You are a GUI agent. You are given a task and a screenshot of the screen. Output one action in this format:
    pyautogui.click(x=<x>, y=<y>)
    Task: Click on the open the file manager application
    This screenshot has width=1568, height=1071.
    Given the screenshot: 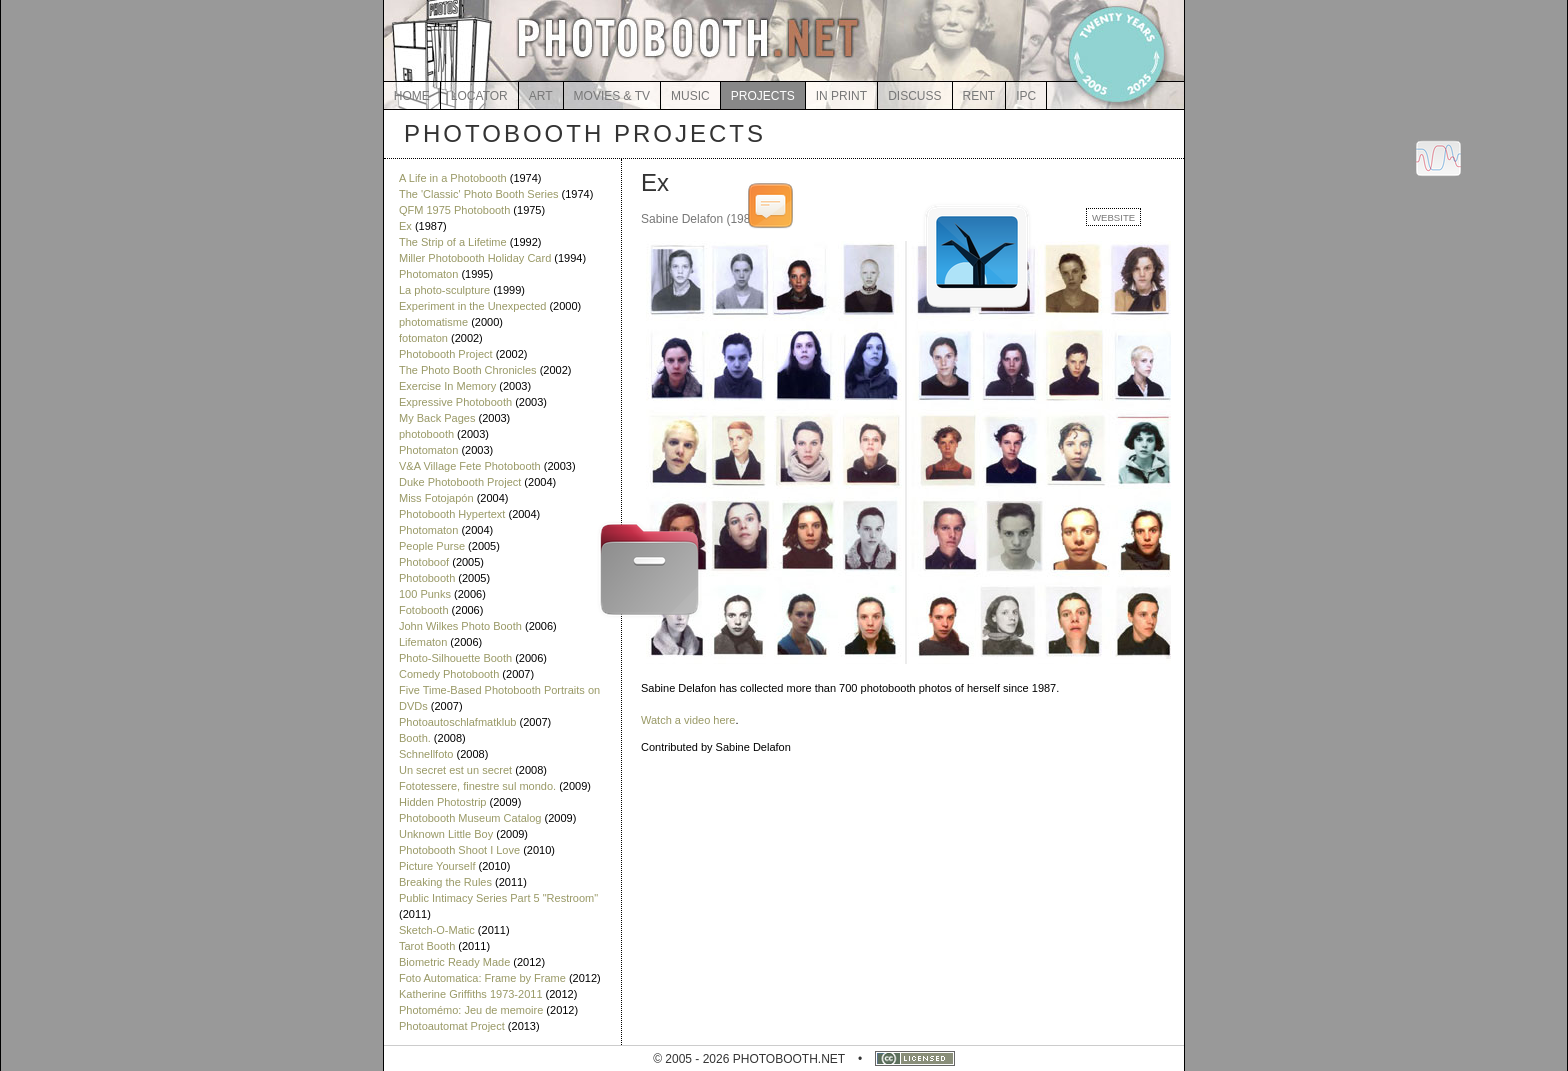 What is the action you would take?
    pyautogui.click(x=649, y=569)
    